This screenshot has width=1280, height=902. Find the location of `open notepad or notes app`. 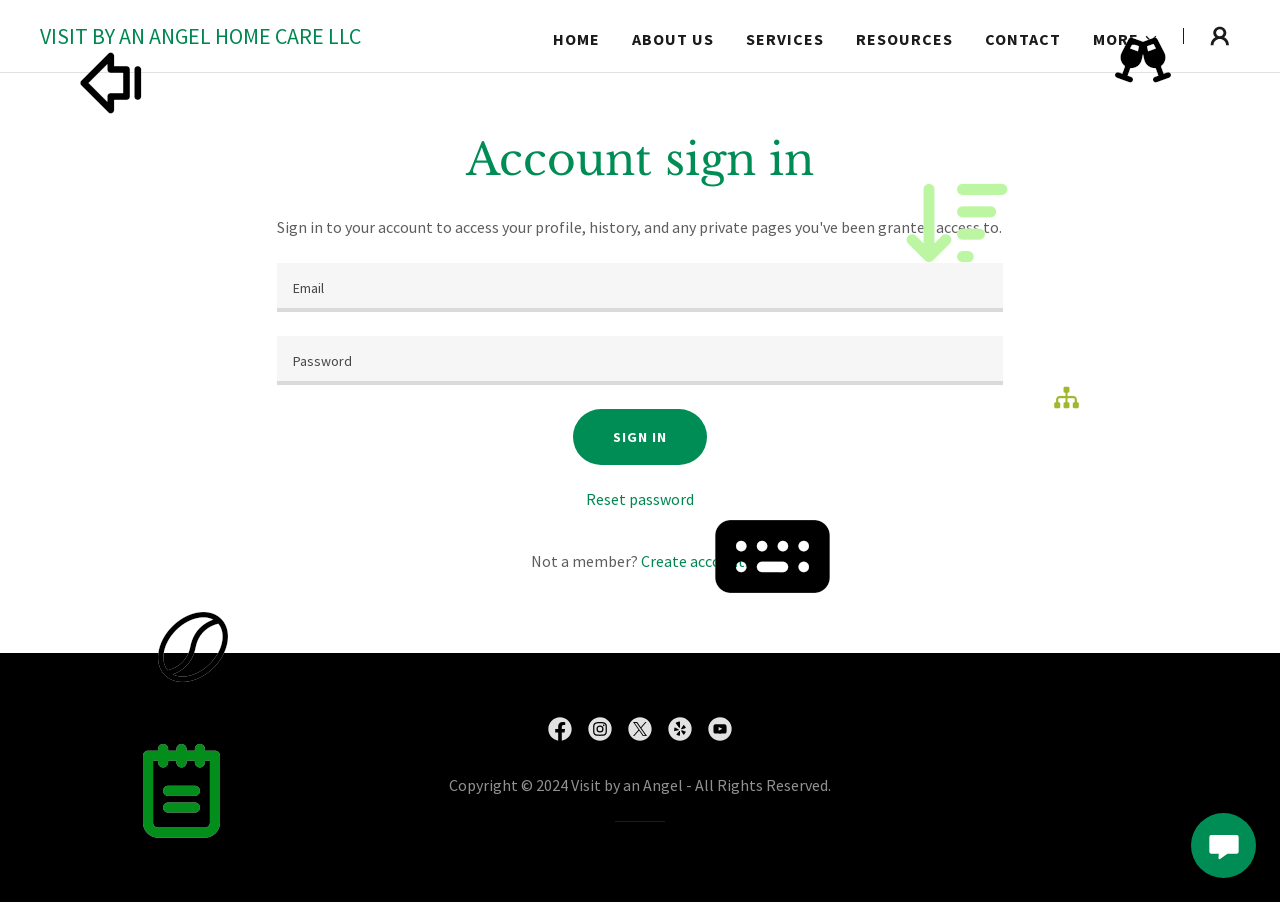

open notepad or notes app is located at coordinates (181, 792).